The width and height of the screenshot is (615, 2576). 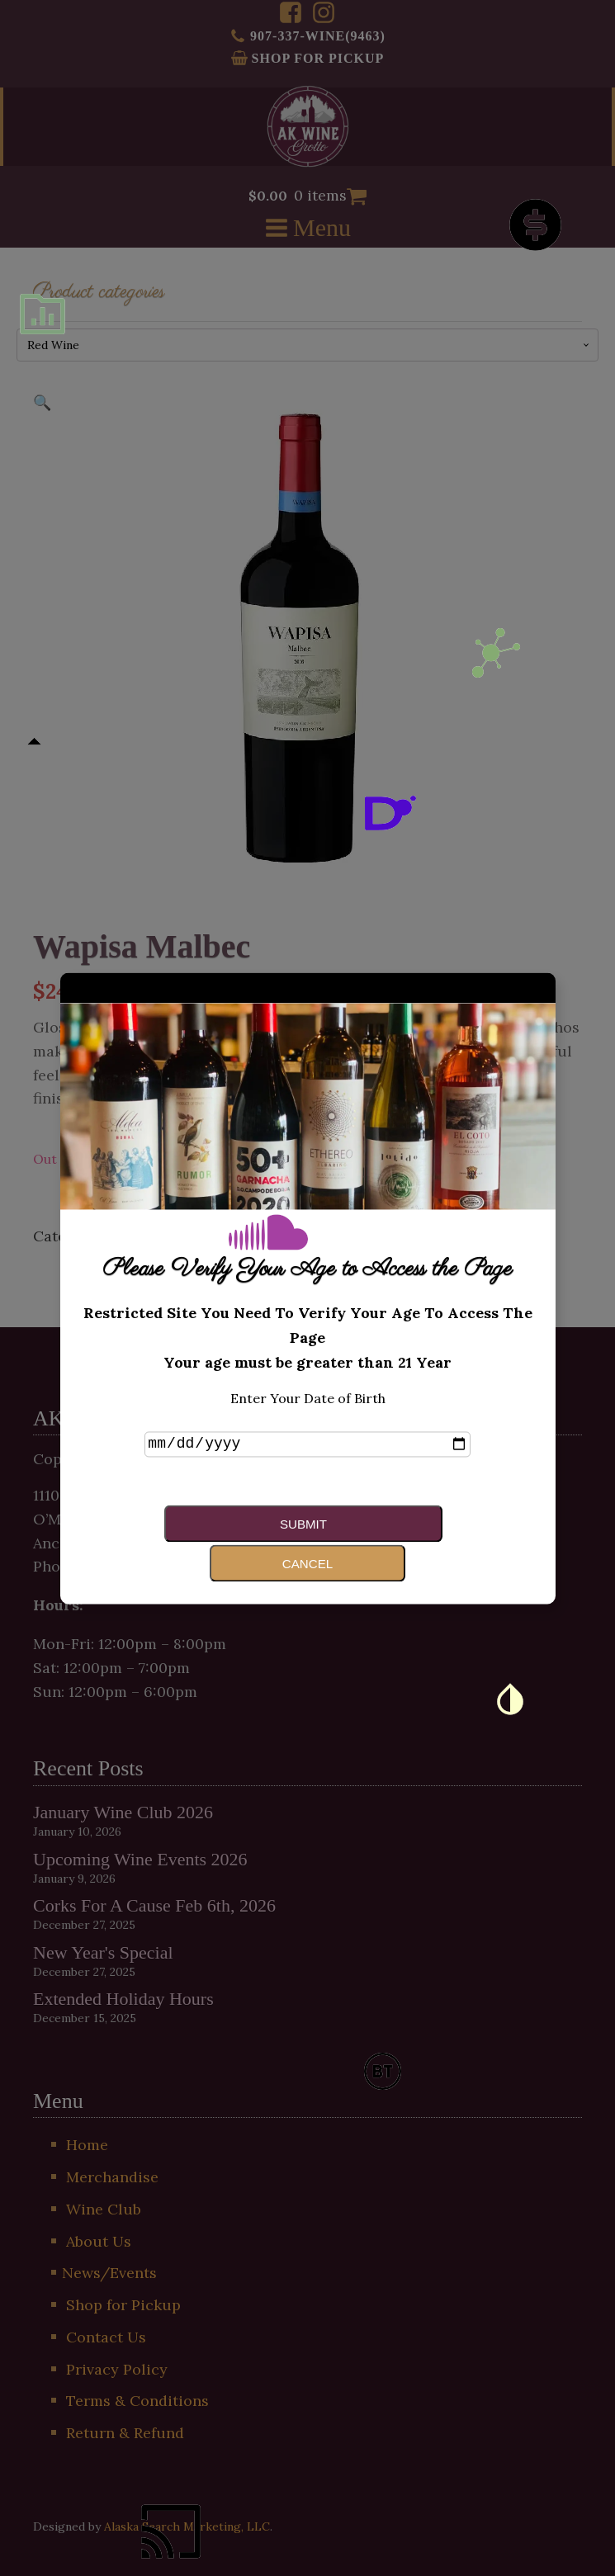 What do you see at coordinates (390, 813) in the screenshot?
I see `D programming language logo` at bounding box center [390, 813].